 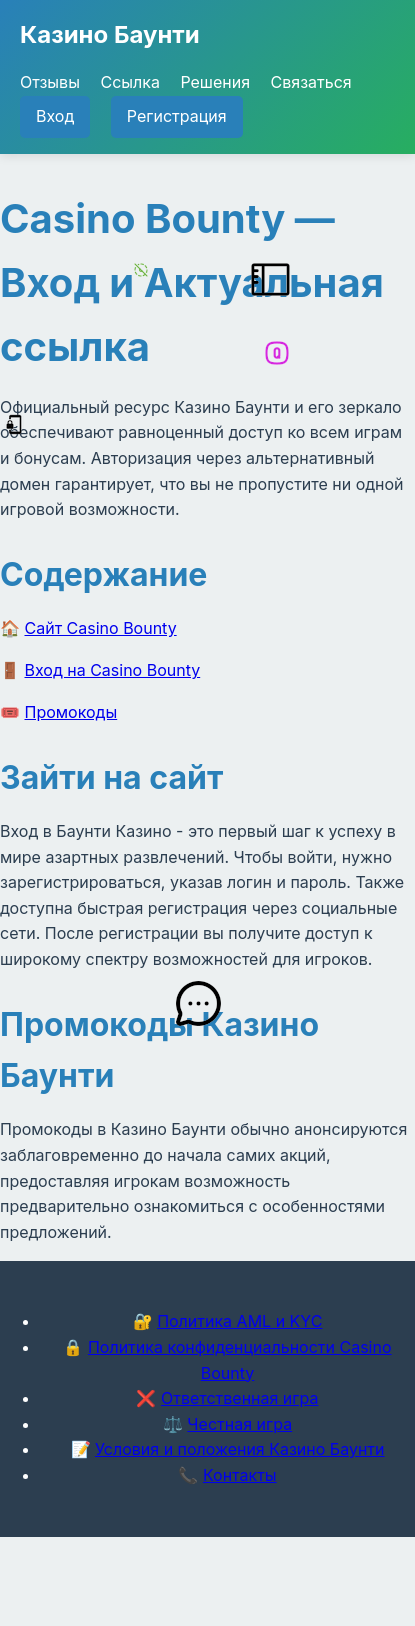 I want to click on toggle the sidebar panel, so click(x=270, y=279).